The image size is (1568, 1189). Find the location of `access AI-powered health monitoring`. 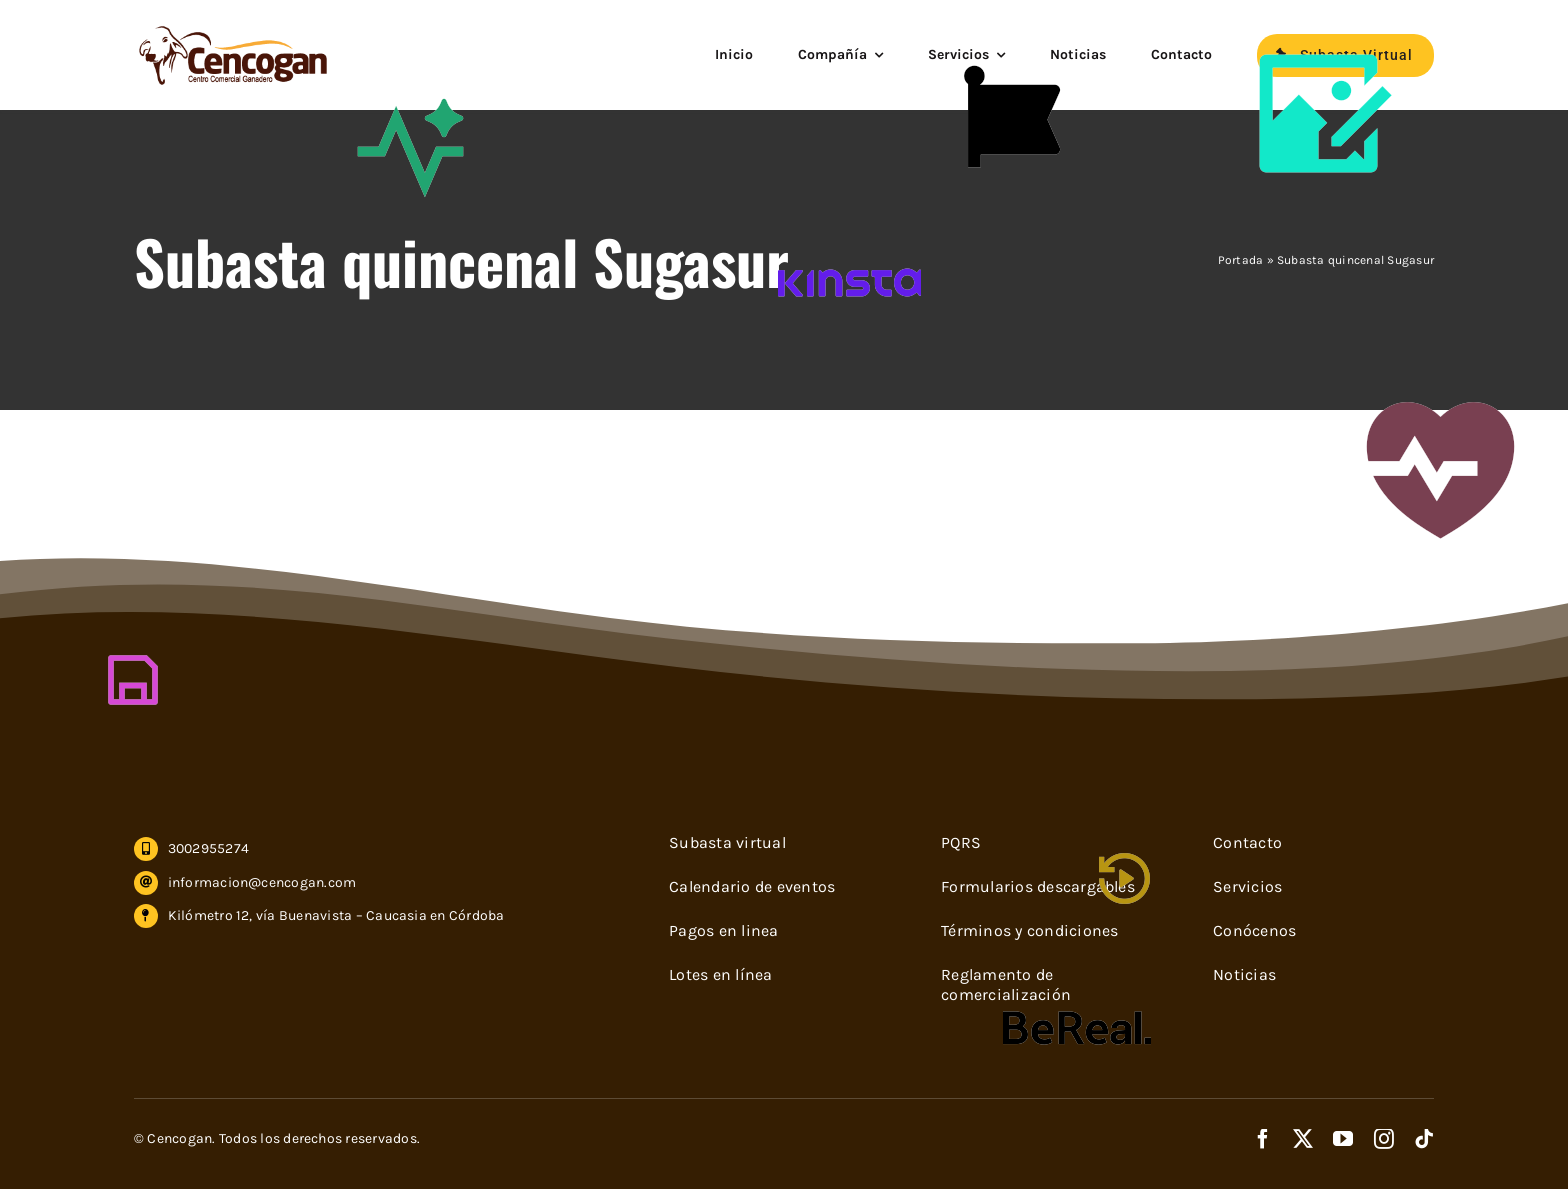

access AI-powered health monitoring is located at coordinates (410, 151).